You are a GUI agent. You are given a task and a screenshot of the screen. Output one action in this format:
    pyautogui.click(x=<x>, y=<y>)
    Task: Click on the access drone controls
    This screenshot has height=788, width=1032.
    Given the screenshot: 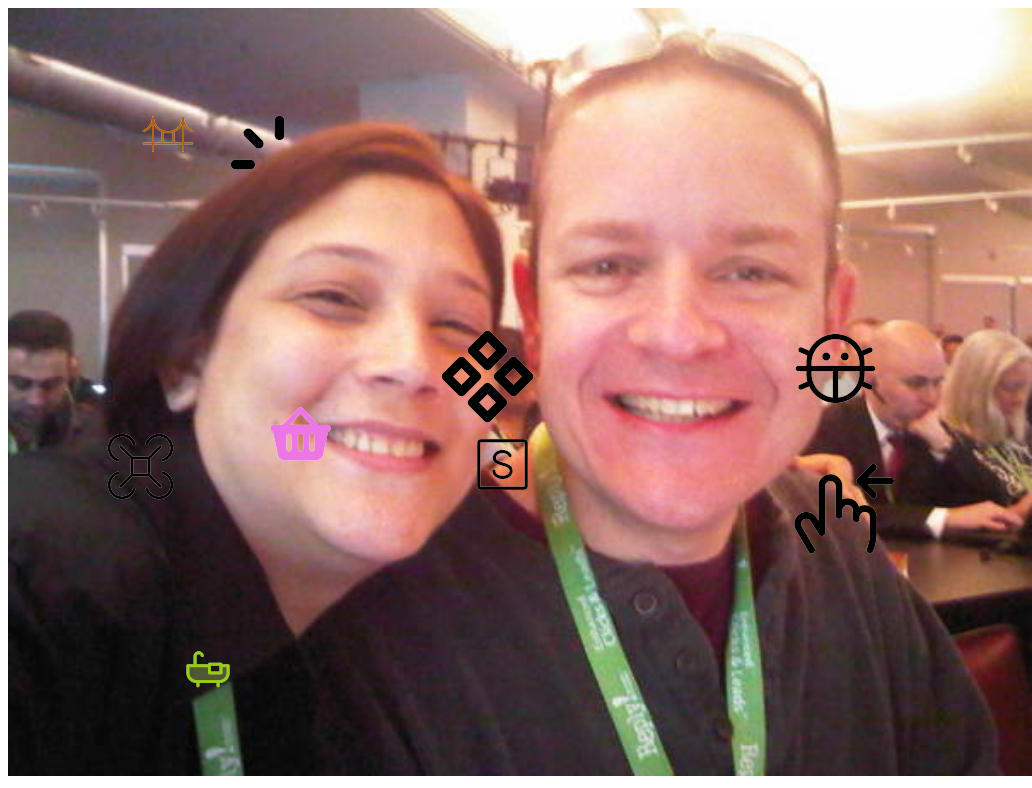 What is the action you would take?
    pyautogui.click(x=140, y=466)
    